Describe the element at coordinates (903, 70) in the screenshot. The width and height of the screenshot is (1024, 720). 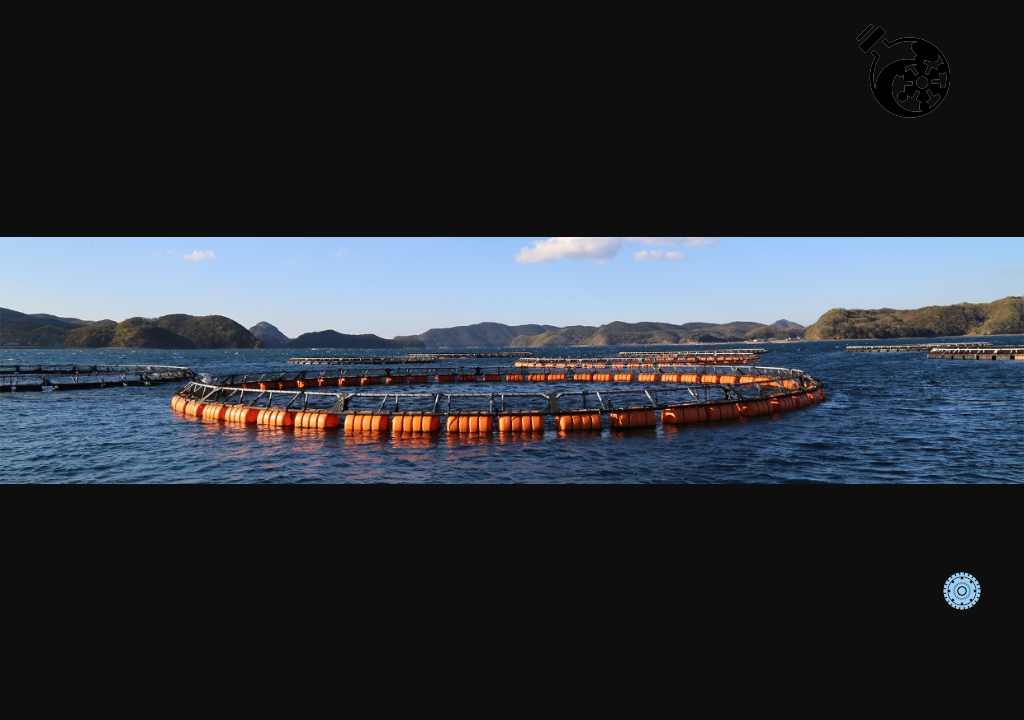
I see `use a frost potion or ice spell item` at that location.